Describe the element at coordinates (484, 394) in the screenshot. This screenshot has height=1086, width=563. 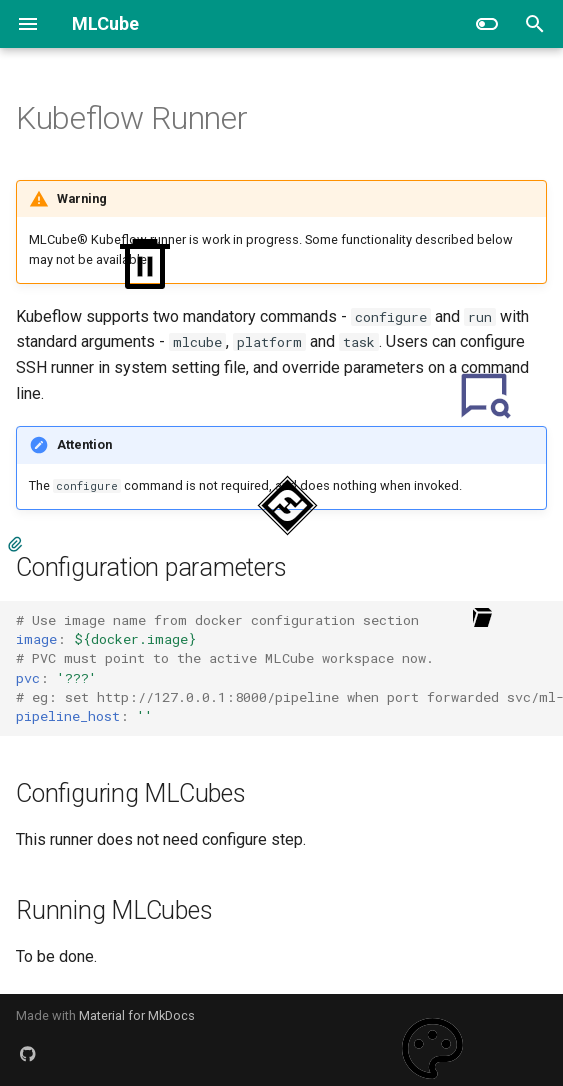
I see `search through chat messages` at that location.